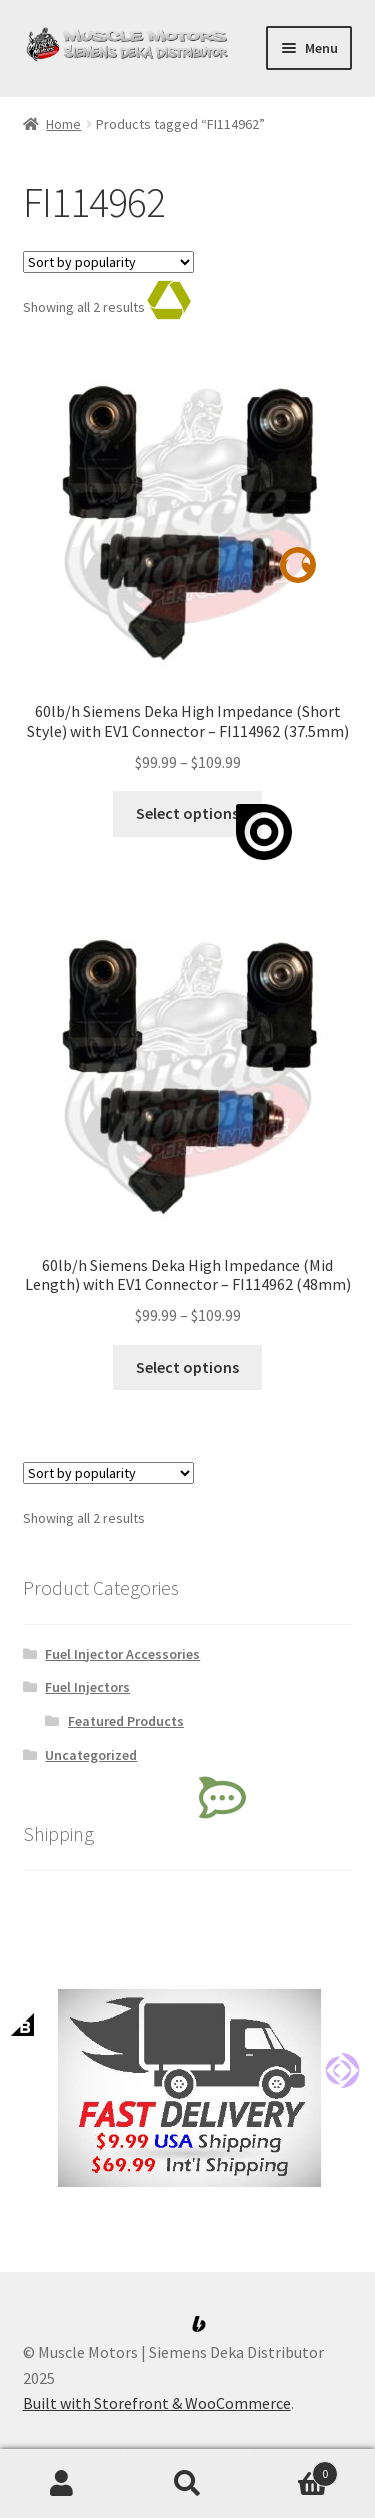  What do you see at coordinates (199, 2324) in the screenshot?
I see `open boosty creator platform` at bounding box center [199, 2324].